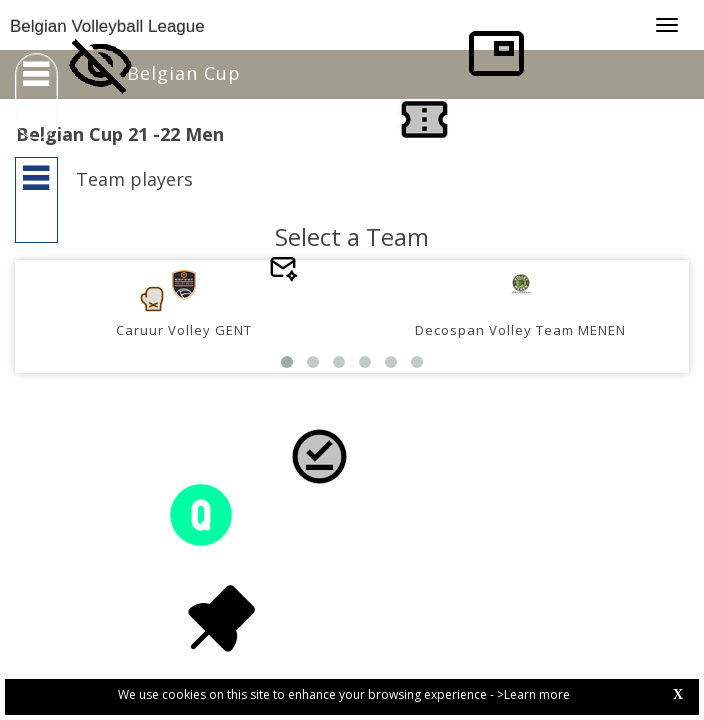 This screenshot has width=704, height=720. I want to click on indicates a "Q" category or label, so click(201, 515).